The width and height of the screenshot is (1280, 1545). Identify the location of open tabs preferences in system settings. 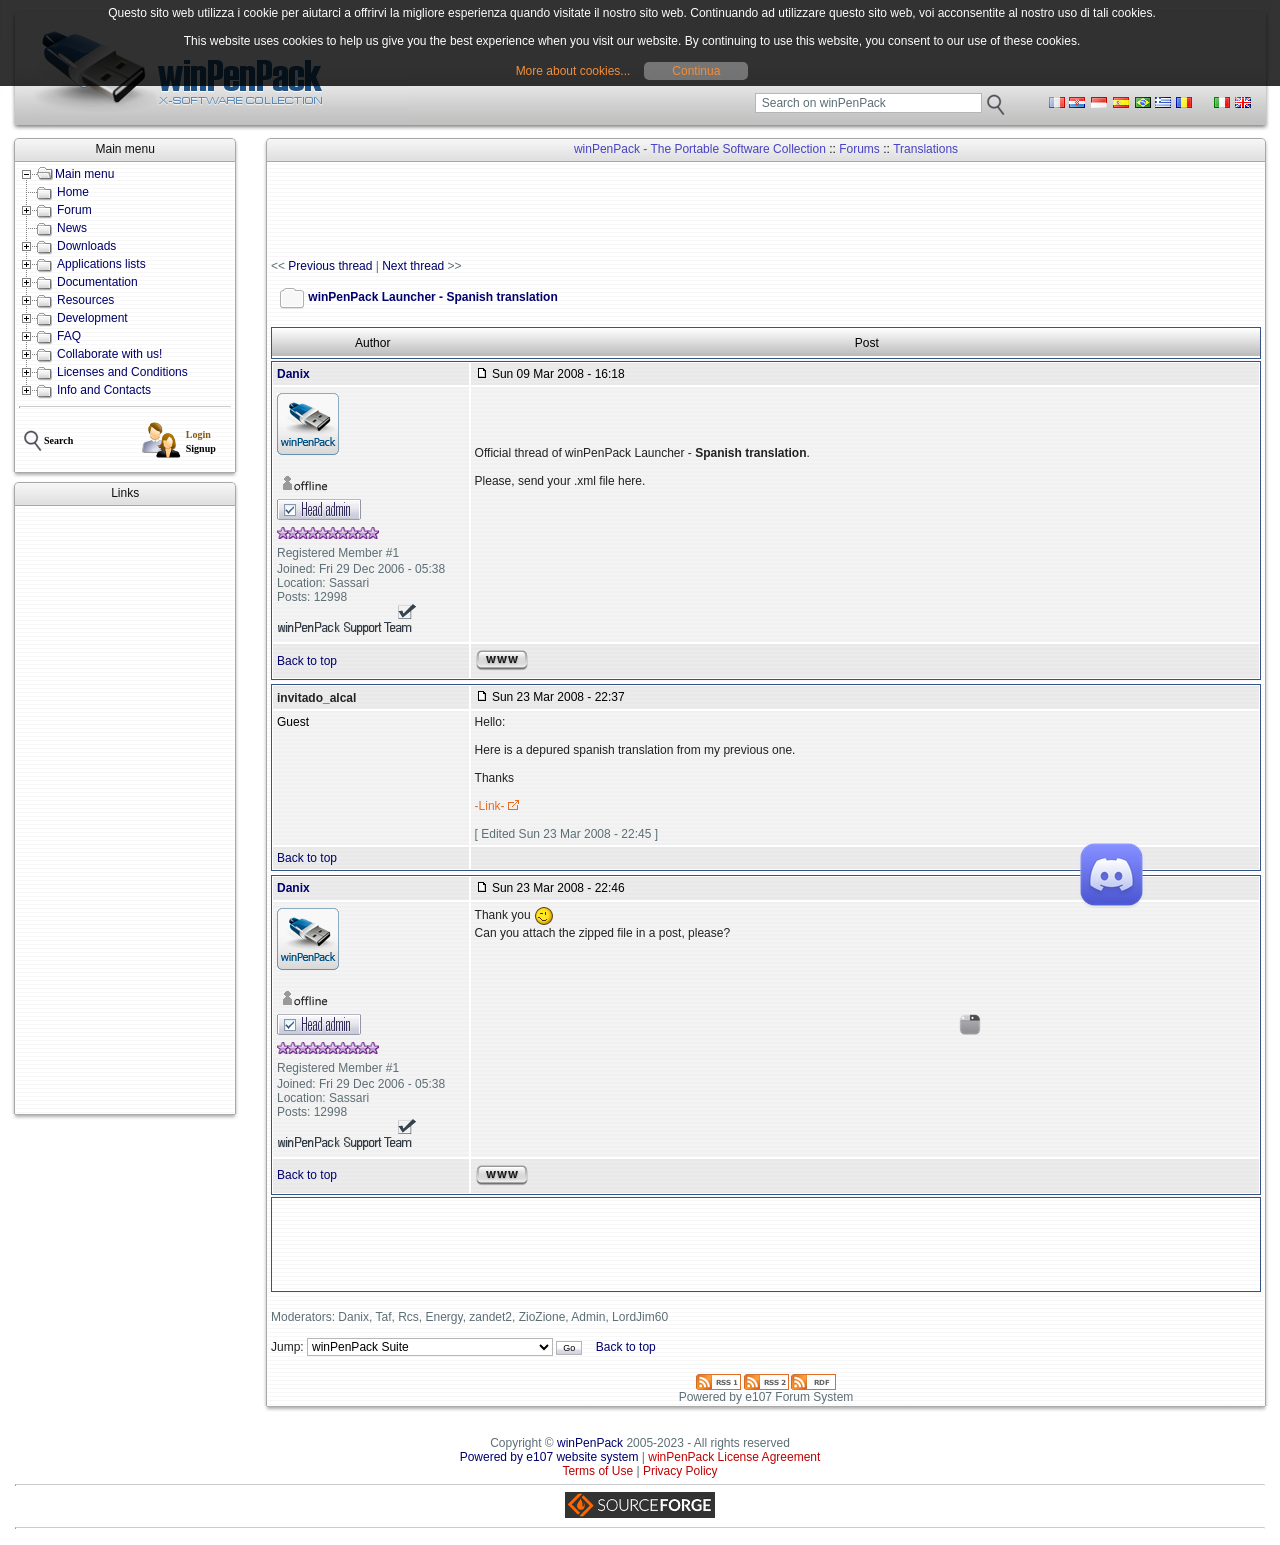
(970, 1025).